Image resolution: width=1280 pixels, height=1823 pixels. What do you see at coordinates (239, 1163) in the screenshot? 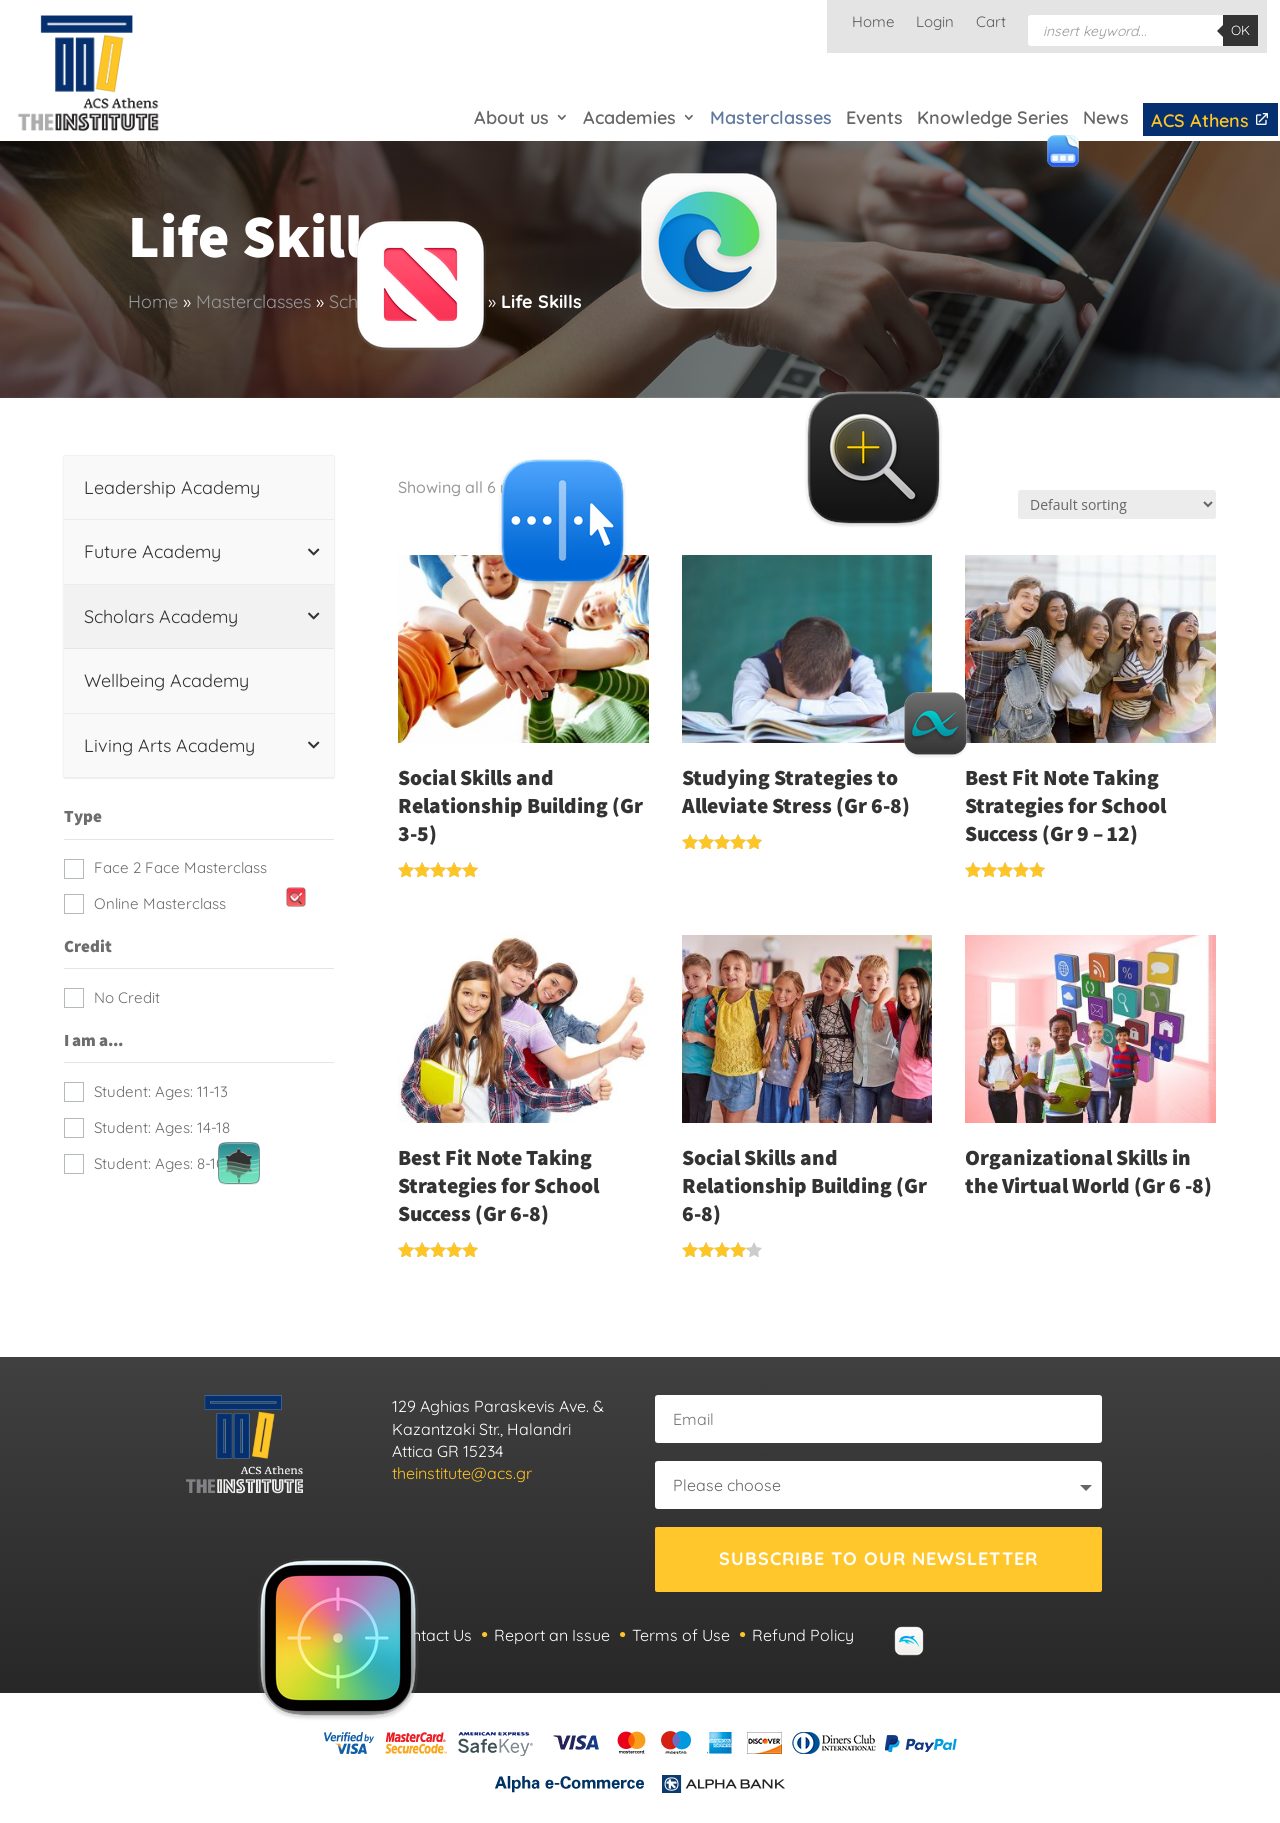
I see `launch the GNOME Mines game` at bounding box center [239, 1163].